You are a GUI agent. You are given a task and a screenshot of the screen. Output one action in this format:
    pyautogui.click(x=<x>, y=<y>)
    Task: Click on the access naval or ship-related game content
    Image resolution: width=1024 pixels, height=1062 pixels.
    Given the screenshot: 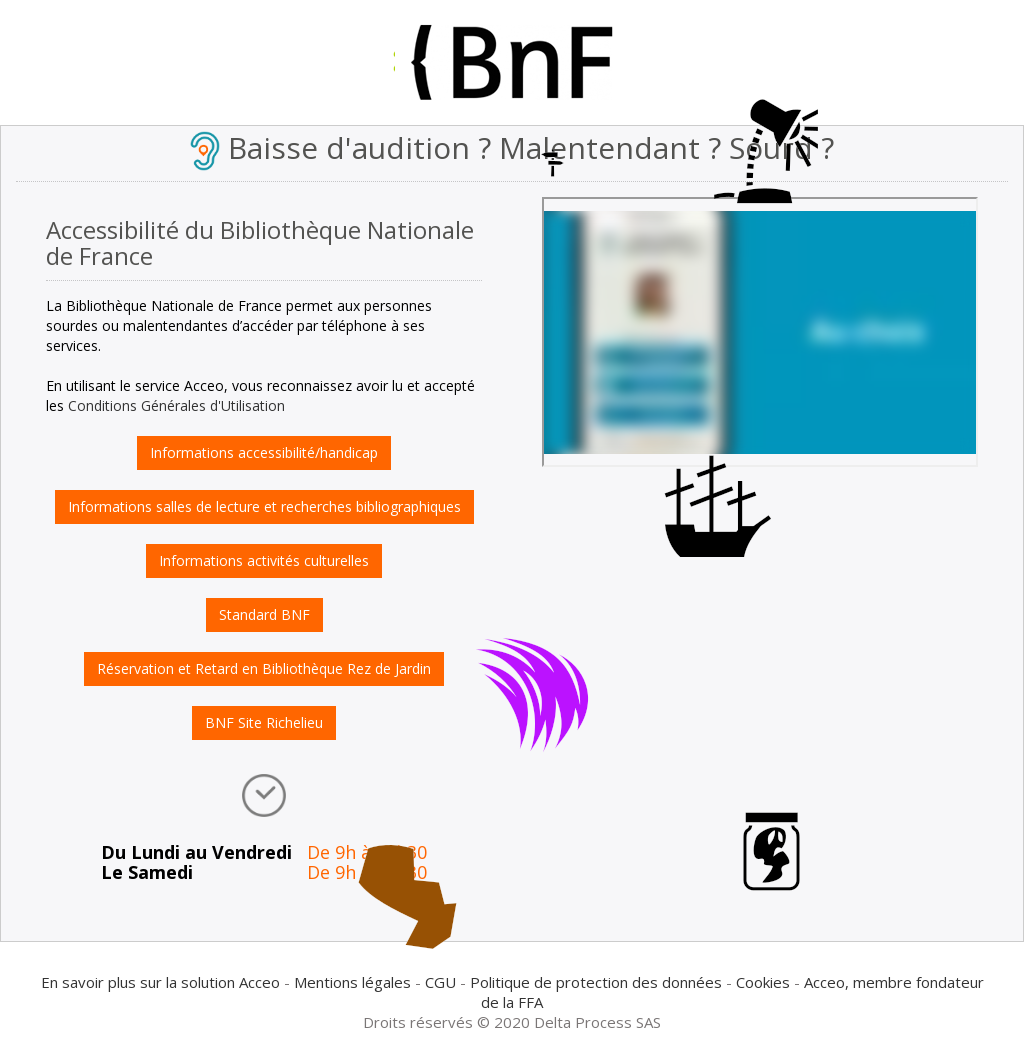 What is the action you would take?
    pyautogui.click(x=717, y=509)
    